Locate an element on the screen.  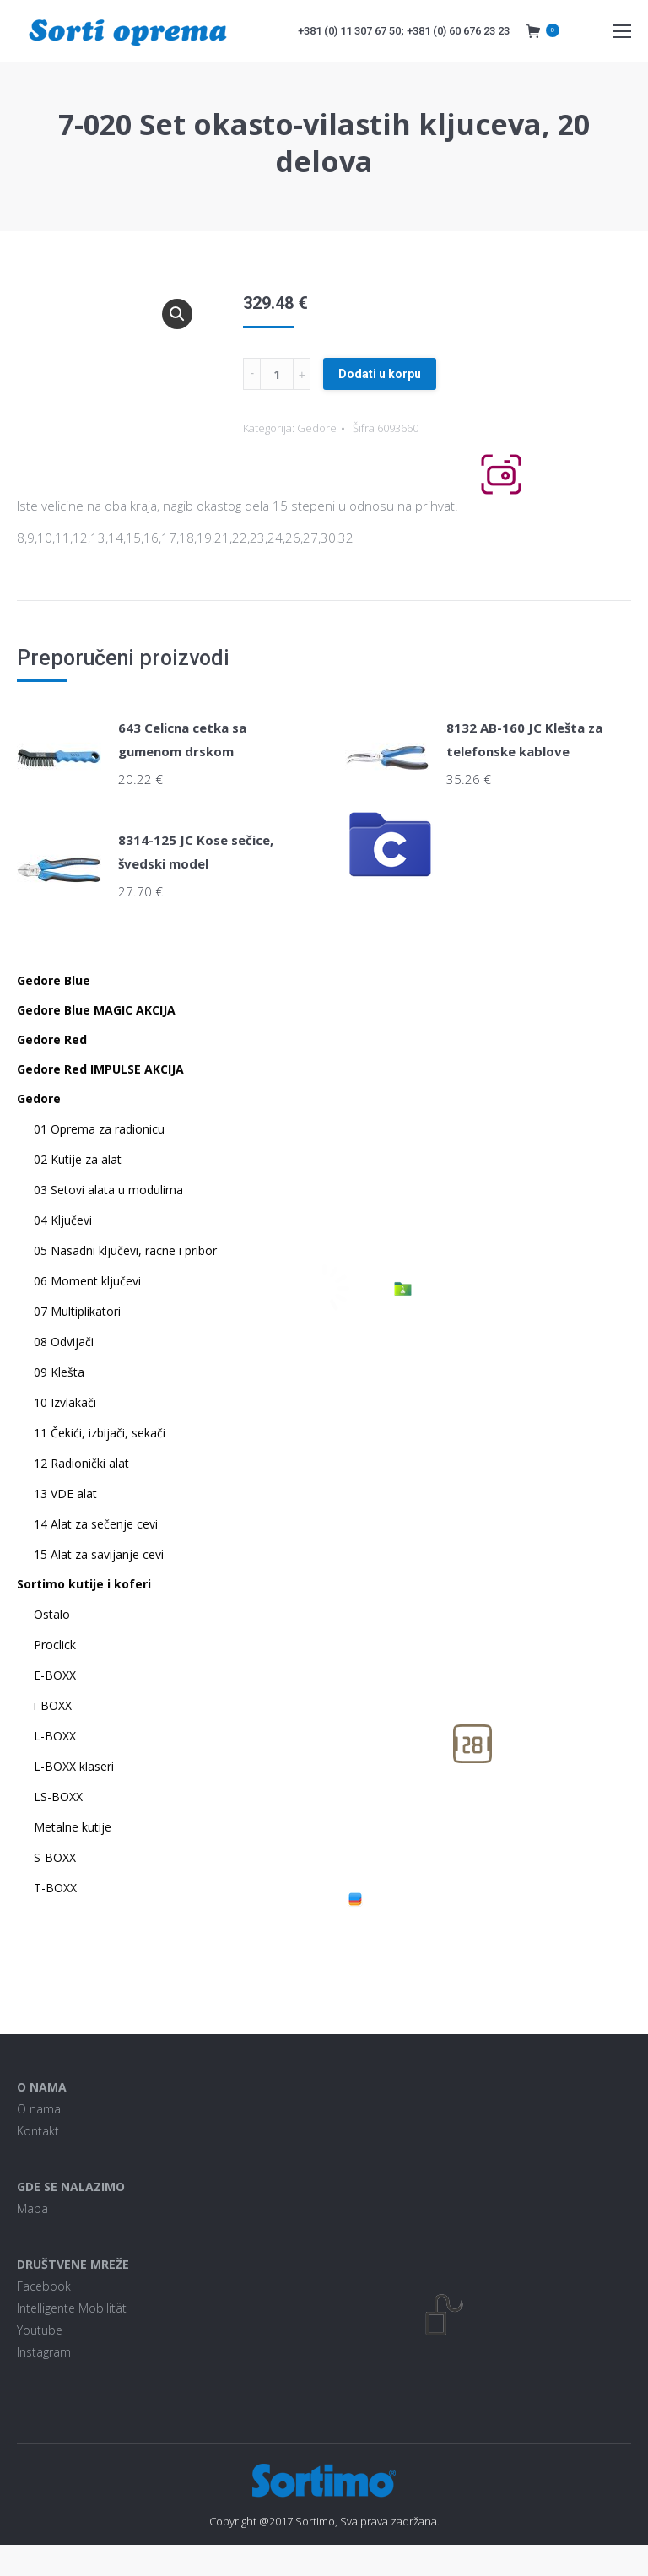
colorimeter device for color calibration is located at coordinates (443, 2314).